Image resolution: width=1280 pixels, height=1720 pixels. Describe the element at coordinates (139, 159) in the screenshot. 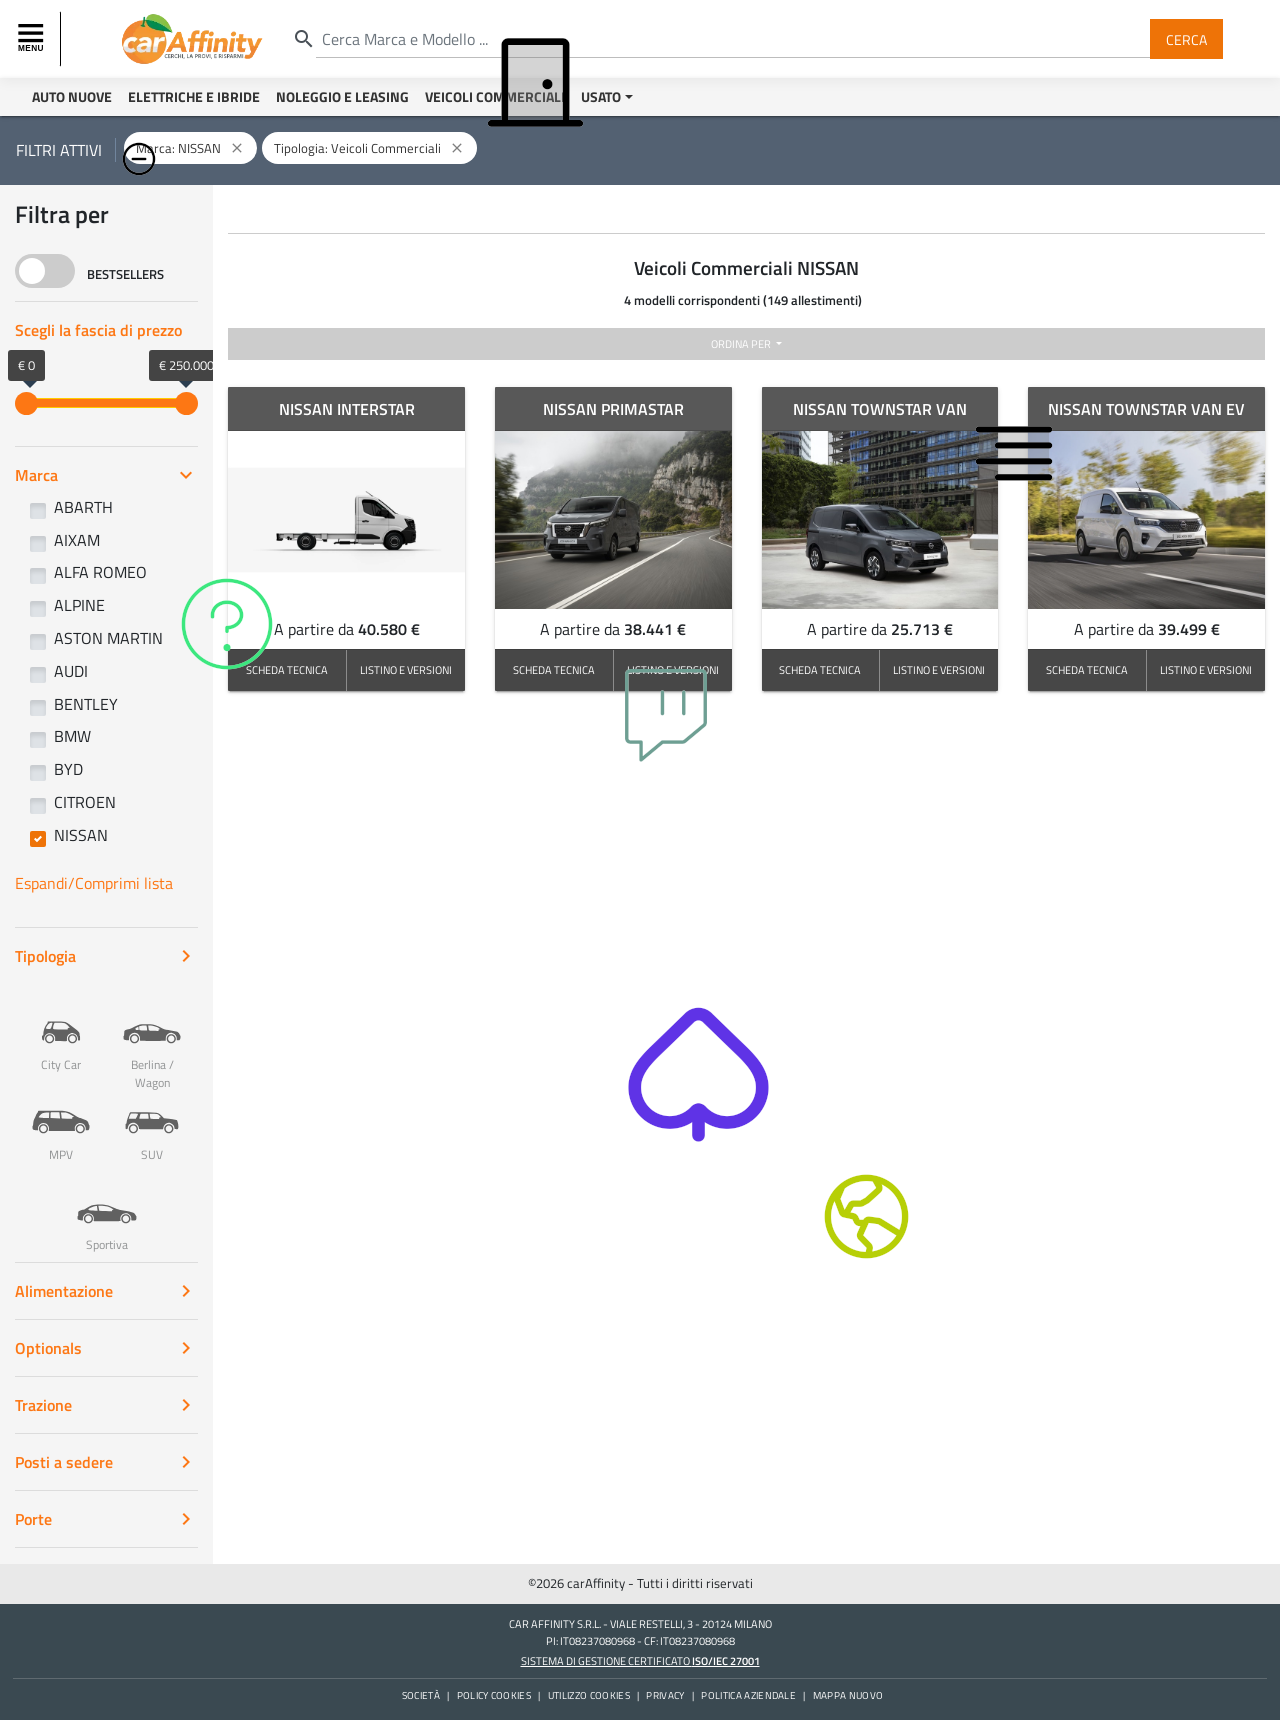

I see `remove an item from a list or cart` at that location.